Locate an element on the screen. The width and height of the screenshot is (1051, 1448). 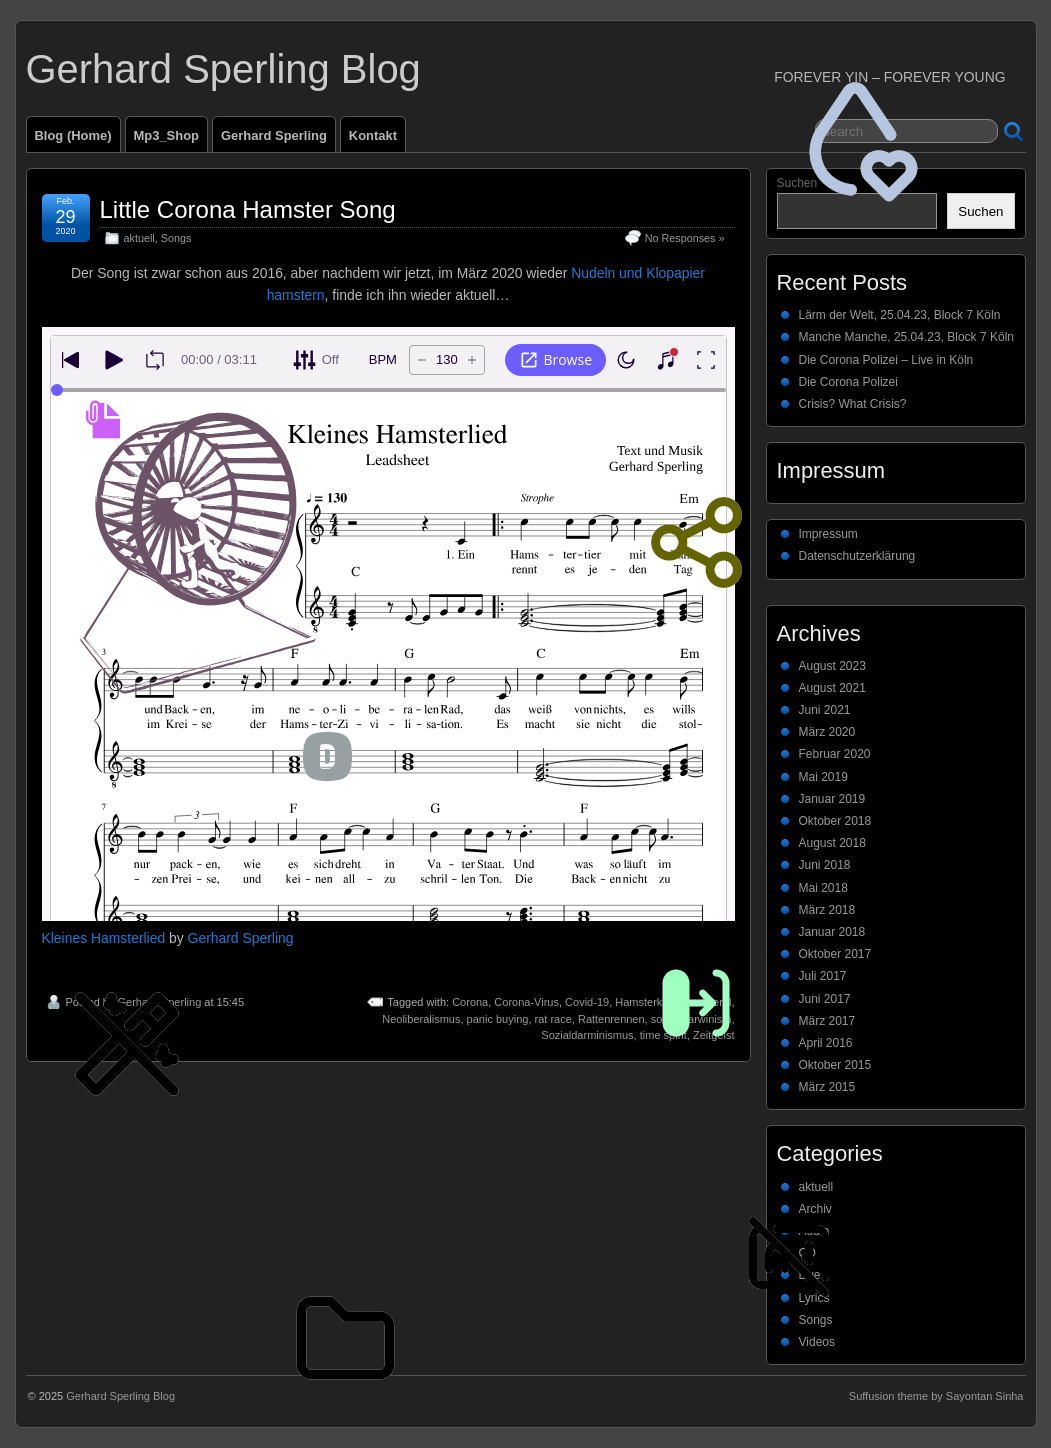
disable advertisements is located at coordinates (789, 1257).